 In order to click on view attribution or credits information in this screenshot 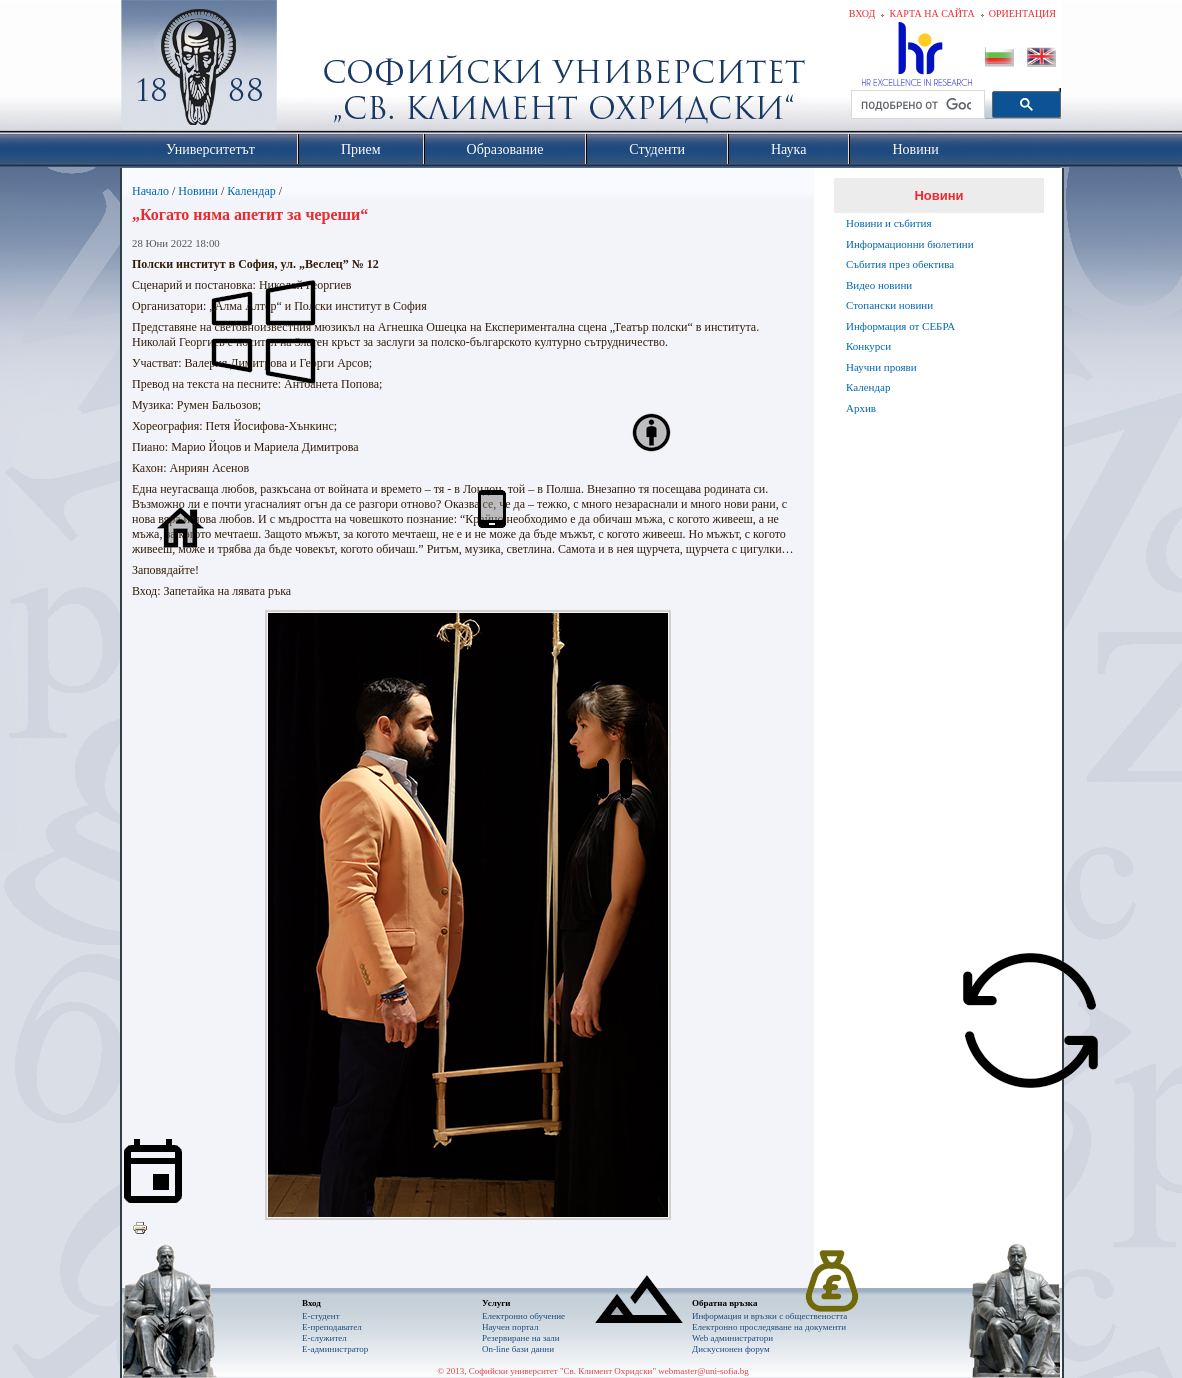, I will do `click(651, 432)`.